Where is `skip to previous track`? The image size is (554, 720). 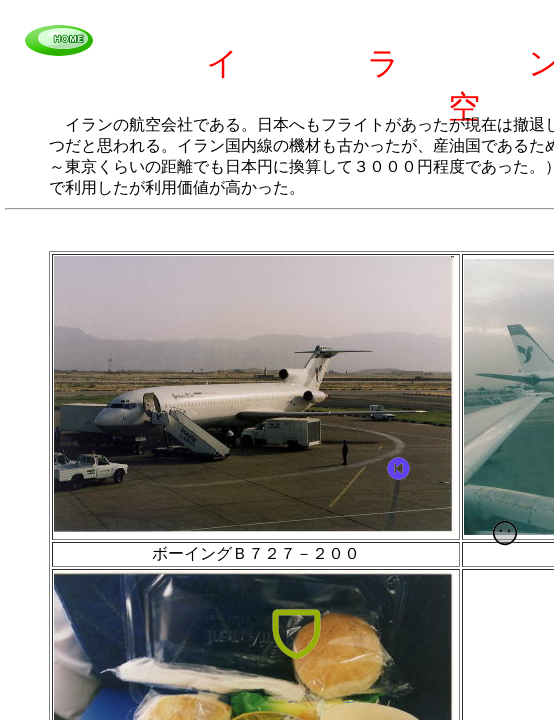 skip to previous track is located at coordinates (398, 468).